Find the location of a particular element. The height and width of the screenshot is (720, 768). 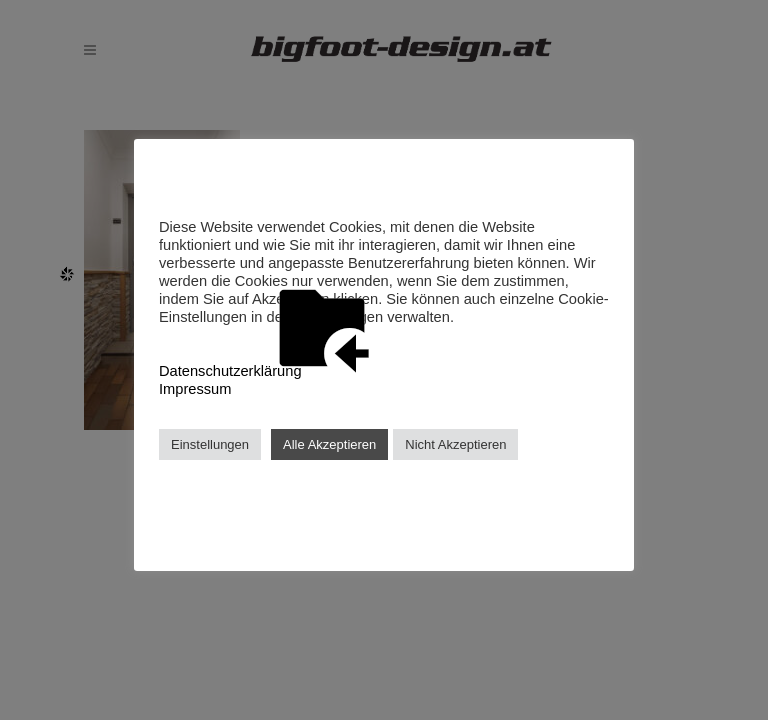

view received files or downloads is located at coordinates (322, 328).